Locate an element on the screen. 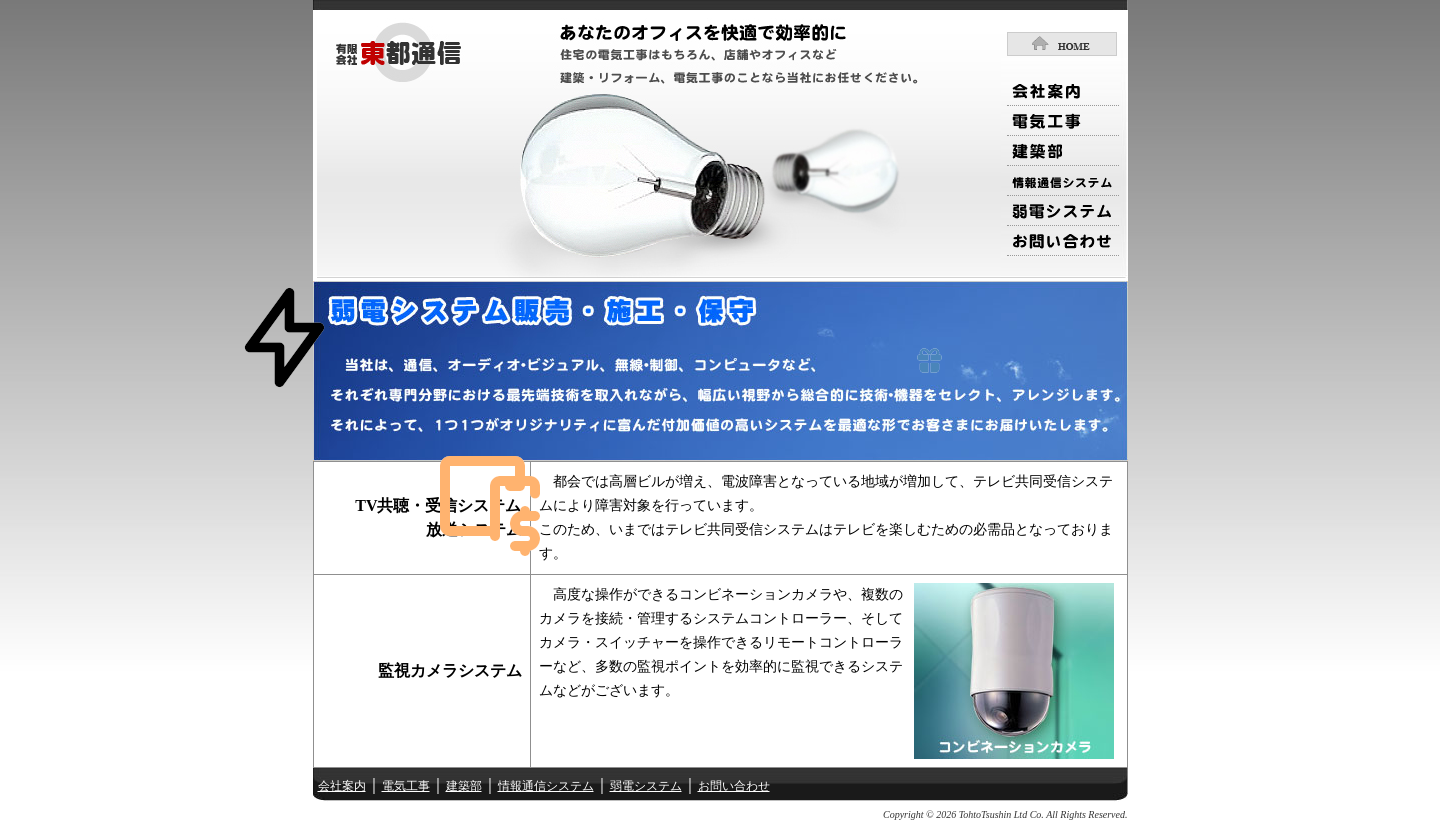 This screenshot has height=827, width=1440. quick actions or shortcuts is located at coordinates (284, 337).